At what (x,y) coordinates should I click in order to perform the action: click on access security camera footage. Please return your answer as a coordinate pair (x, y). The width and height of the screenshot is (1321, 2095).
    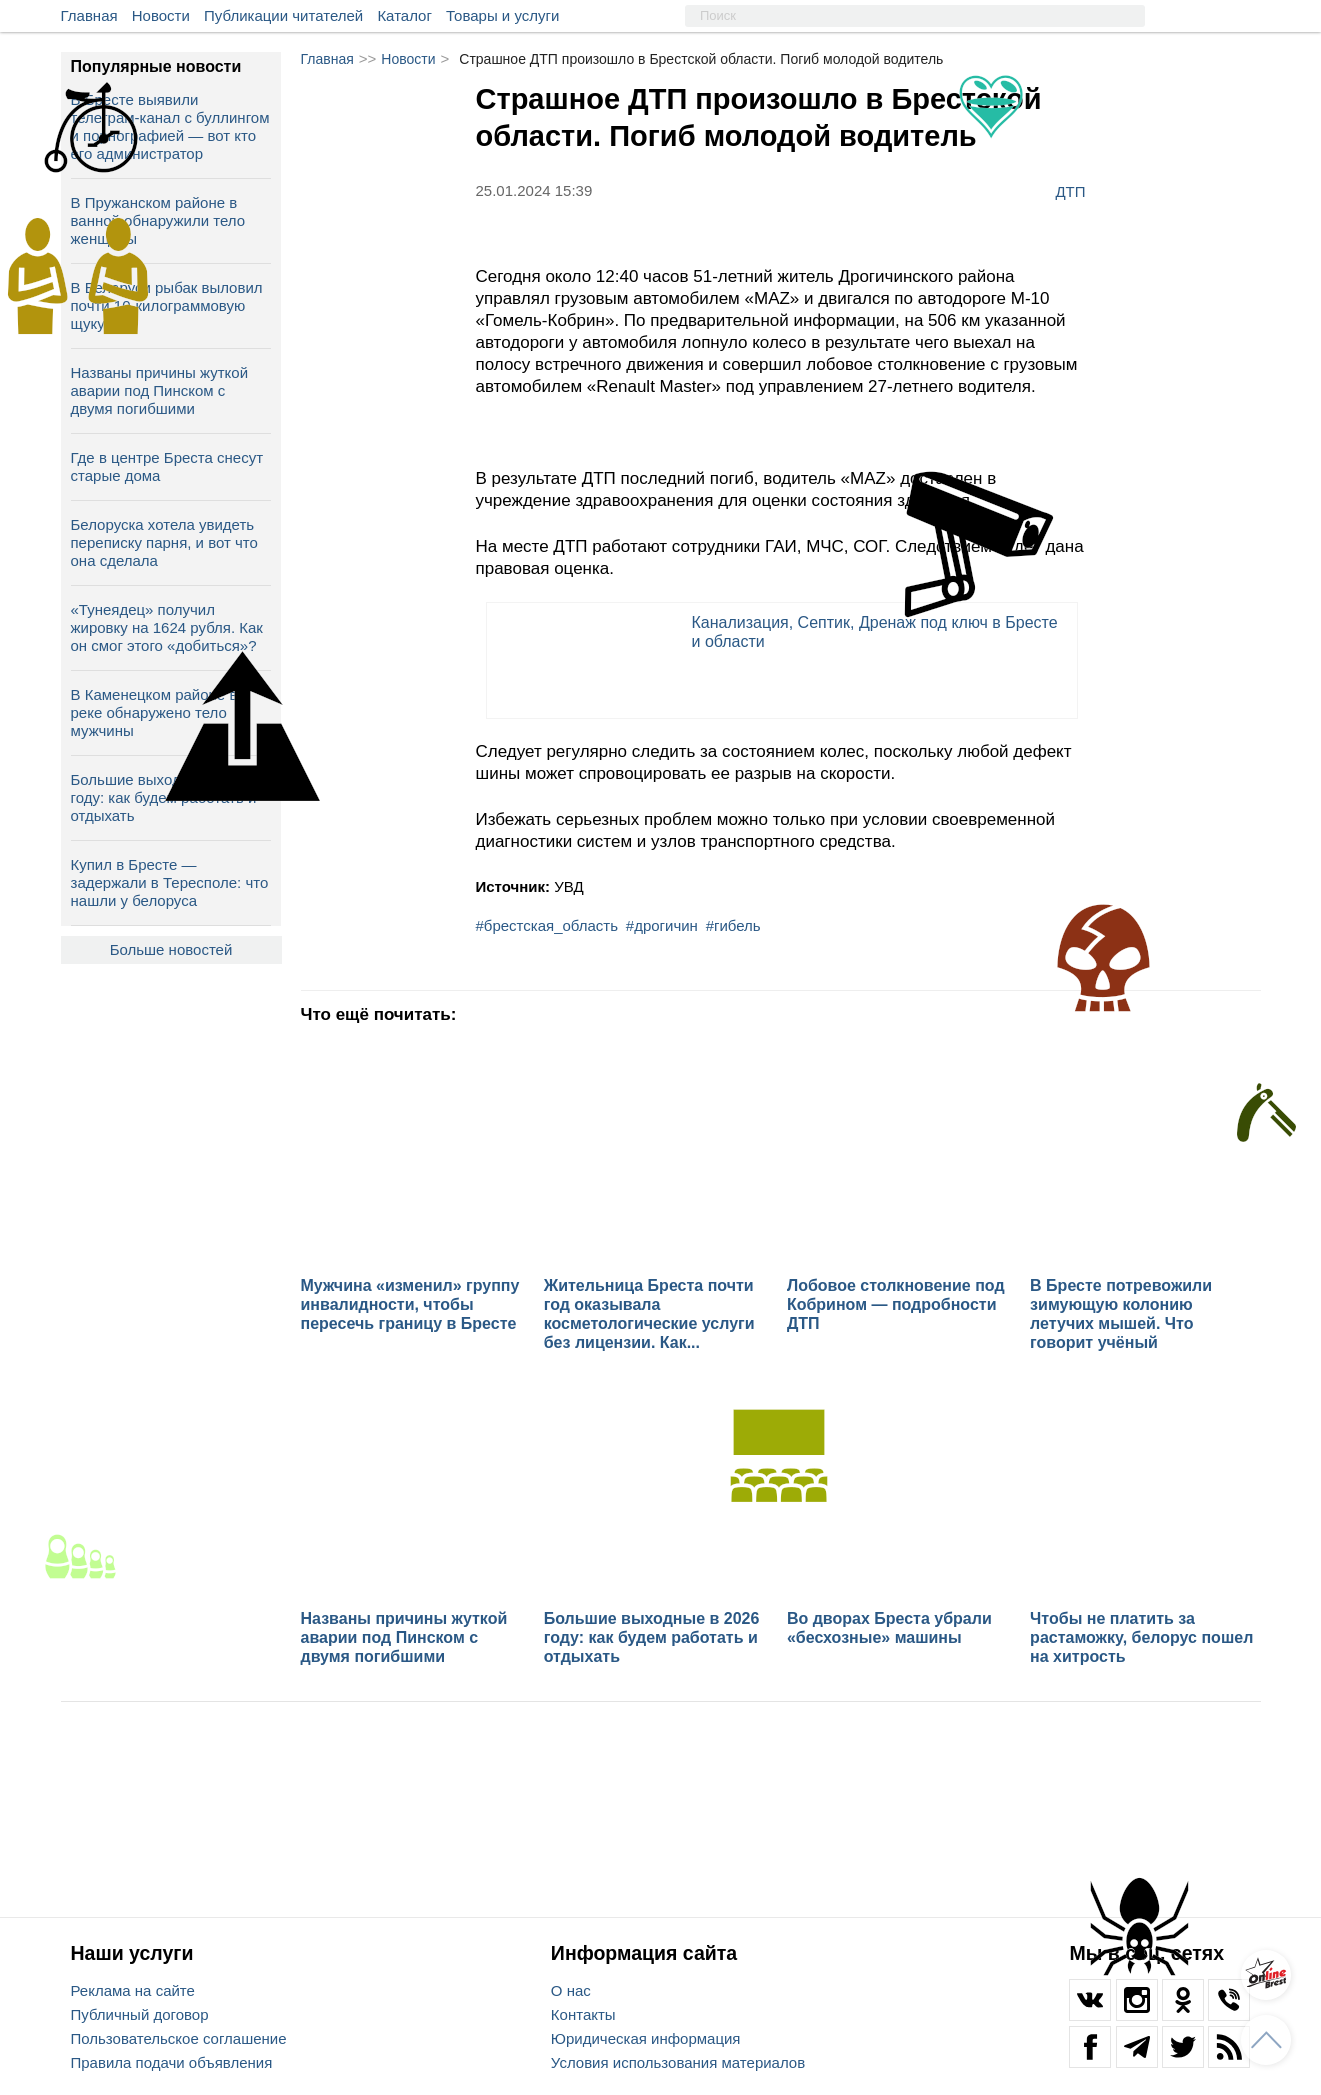
    Looking at the image, I should click on (978, 544).